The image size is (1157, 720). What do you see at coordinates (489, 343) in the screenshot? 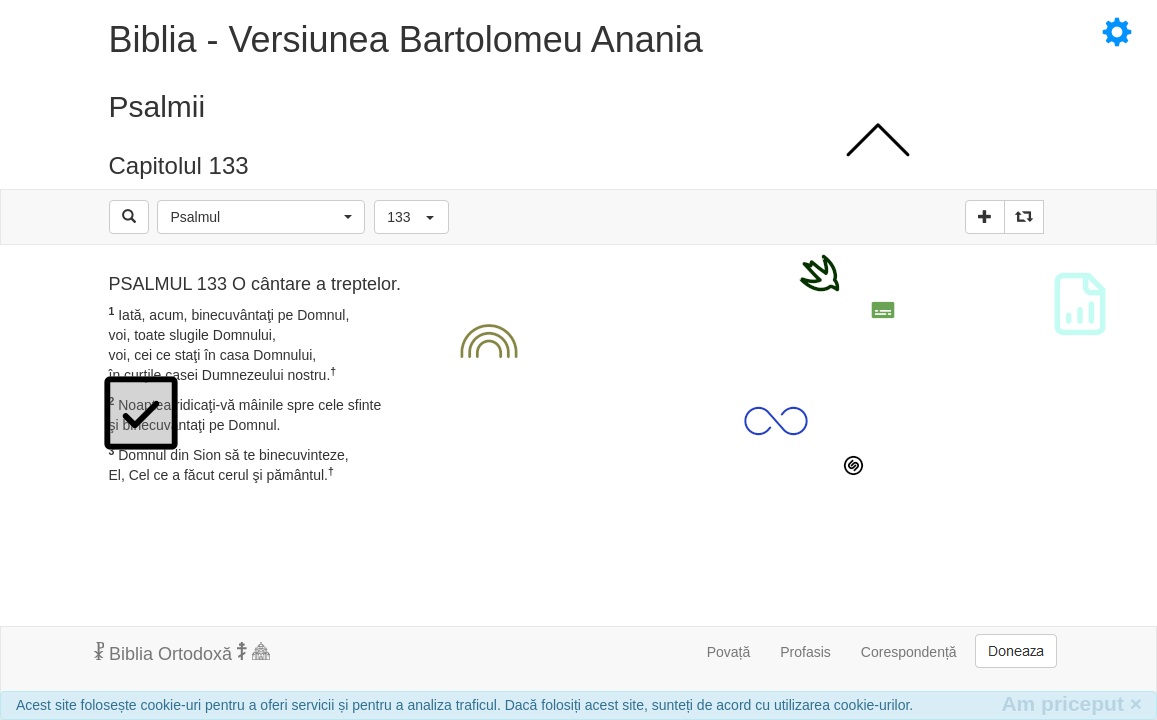
I see `indicates pride or LGBTQ+ related content` at bounding box center [489, 343].